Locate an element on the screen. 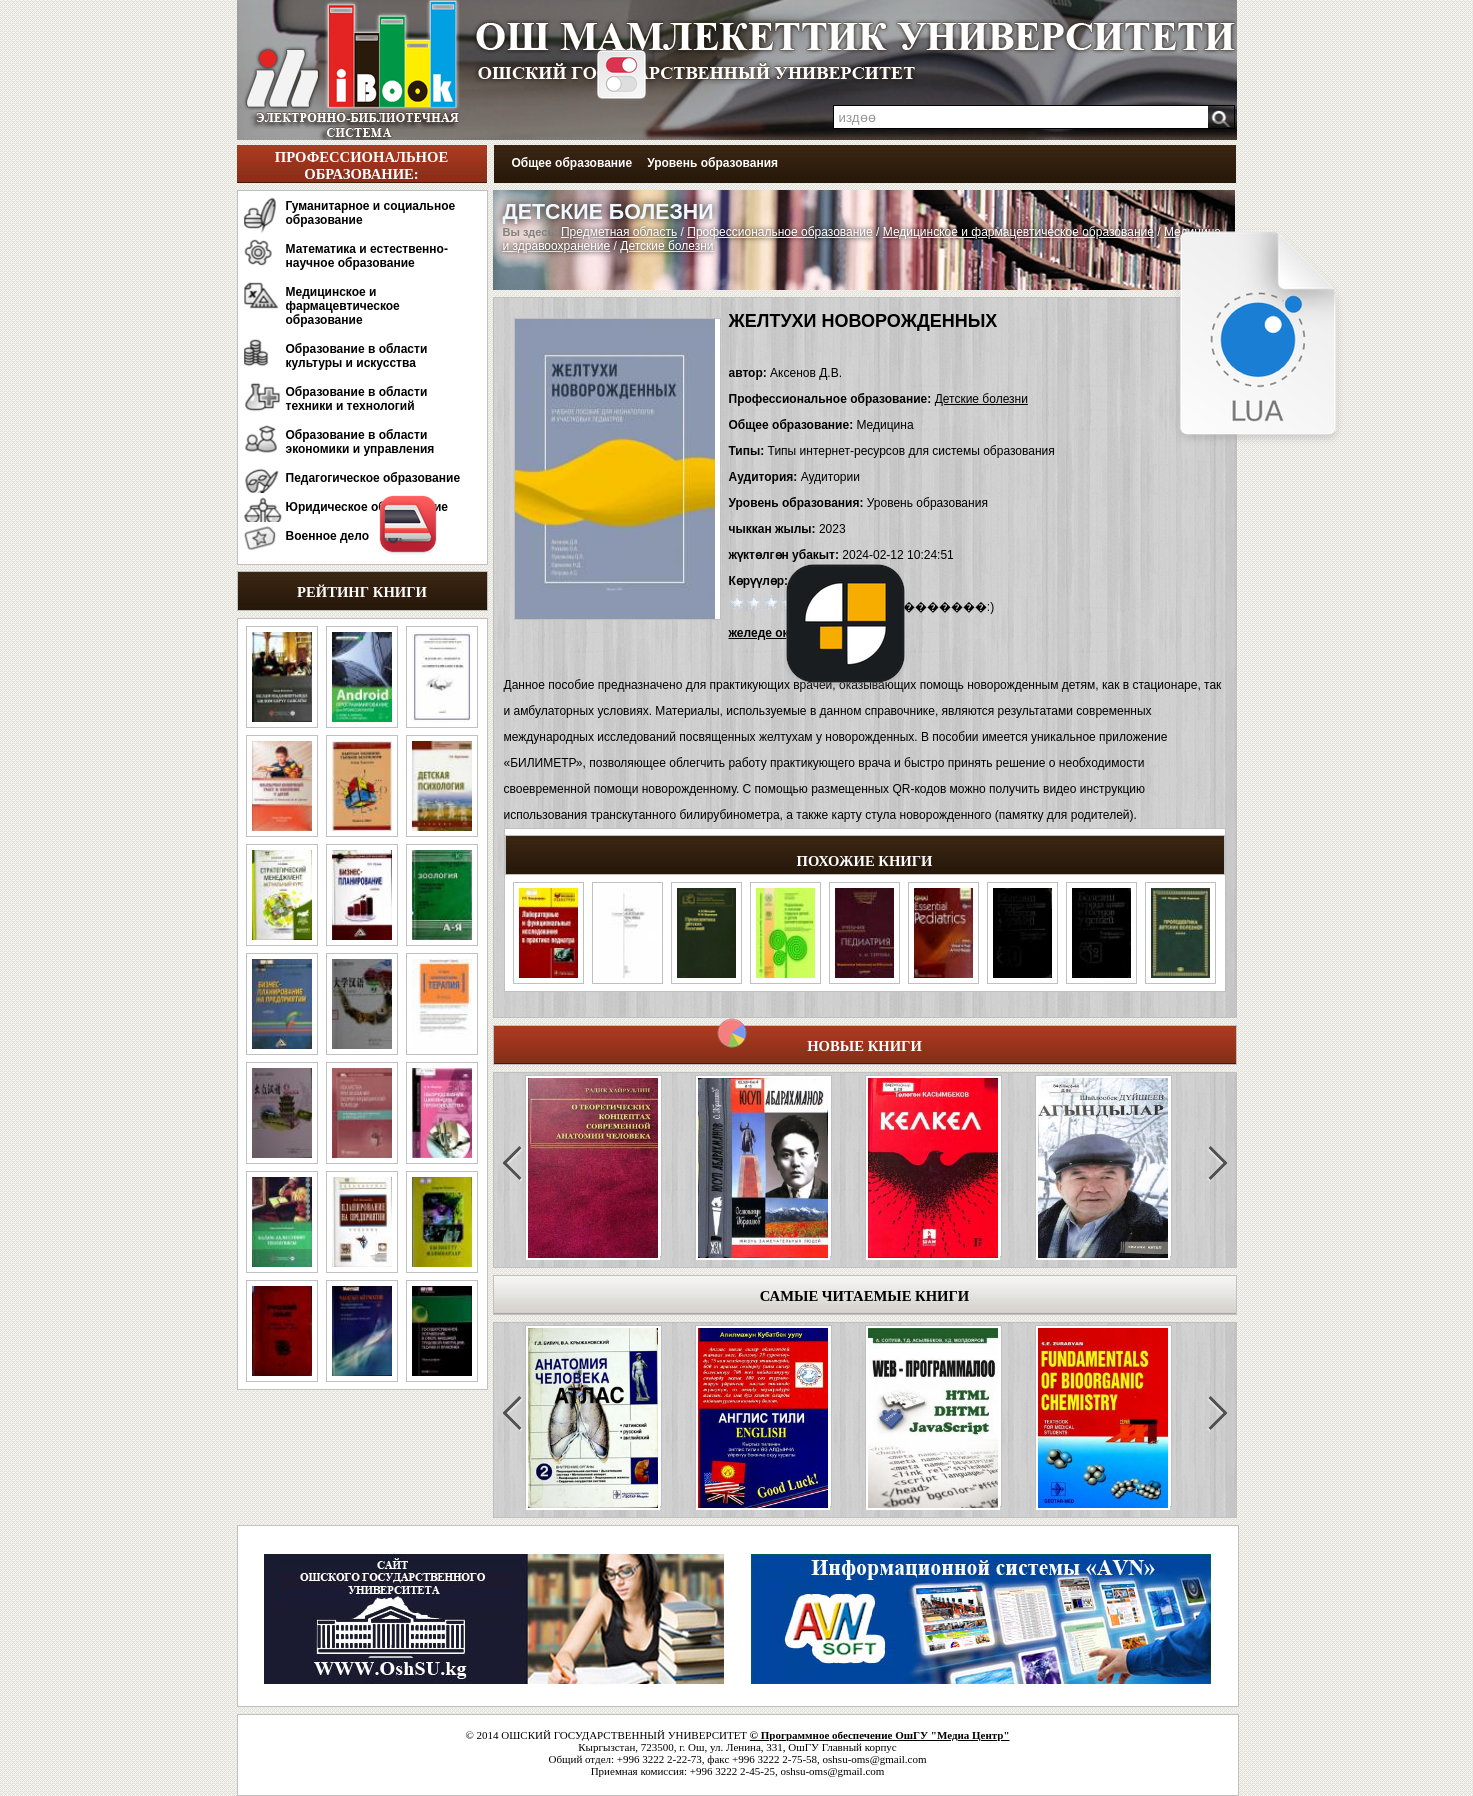 This screenshot has width=1473, height=1796. open system tweaks or settings customization is located at coordinates (621, 74).